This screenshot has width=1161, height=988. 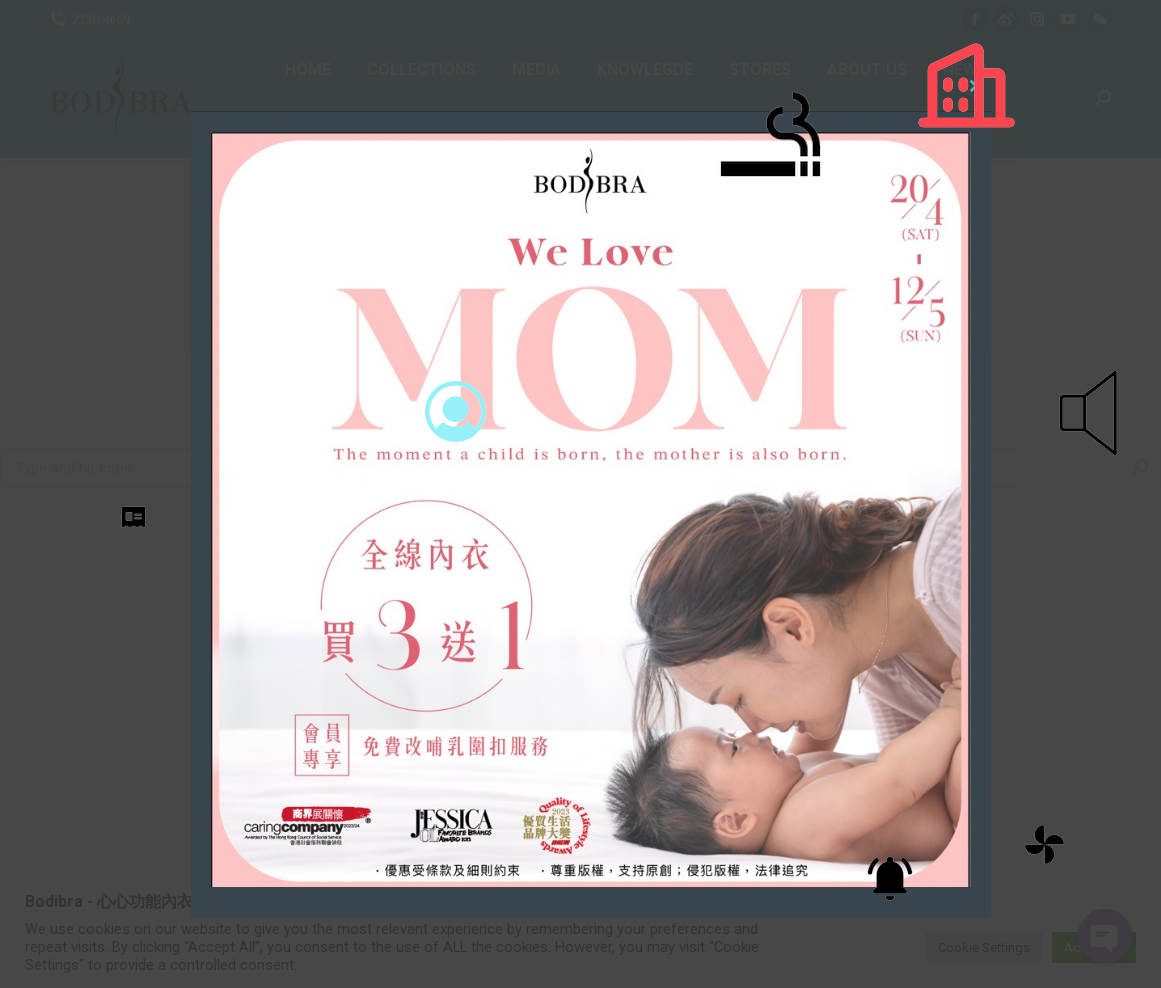 What do you see at coordinates (133, 516) in the screenshot?
I see `view news articles or press clippings` at bounding box center [133, 516].